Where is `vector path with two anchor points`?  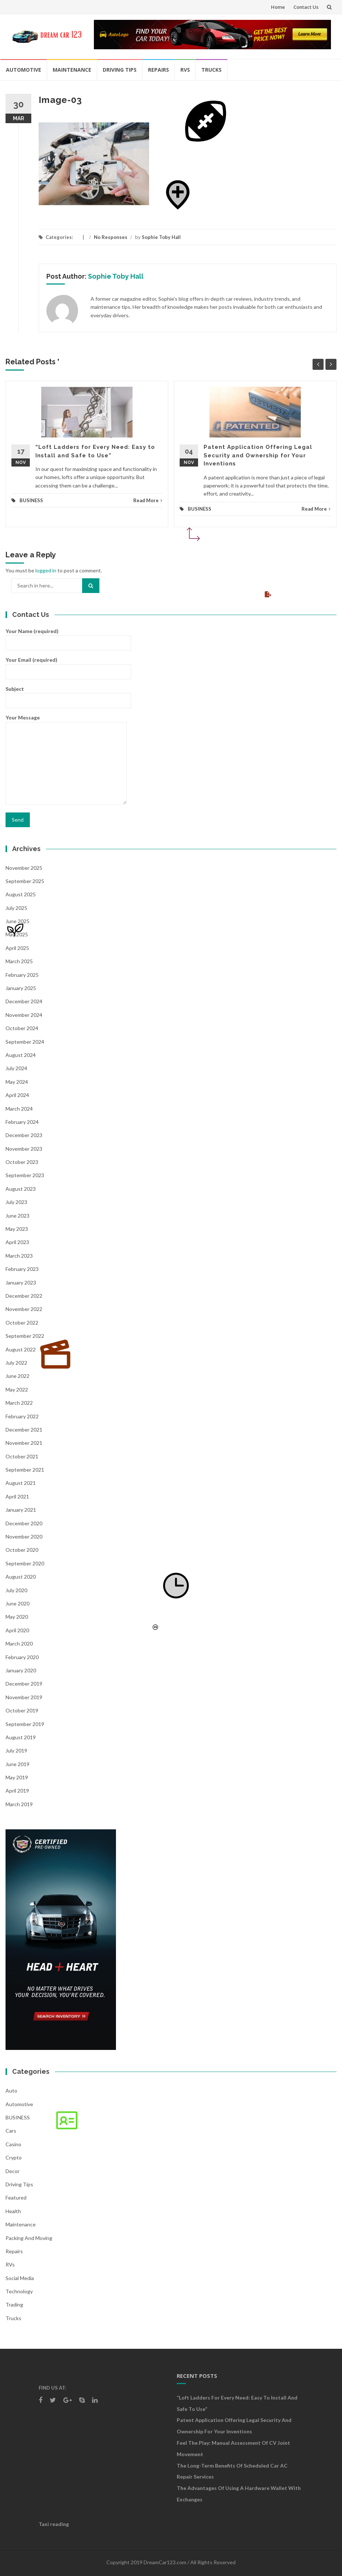
vector path with two anchor points is located at coordinates (193, 534).